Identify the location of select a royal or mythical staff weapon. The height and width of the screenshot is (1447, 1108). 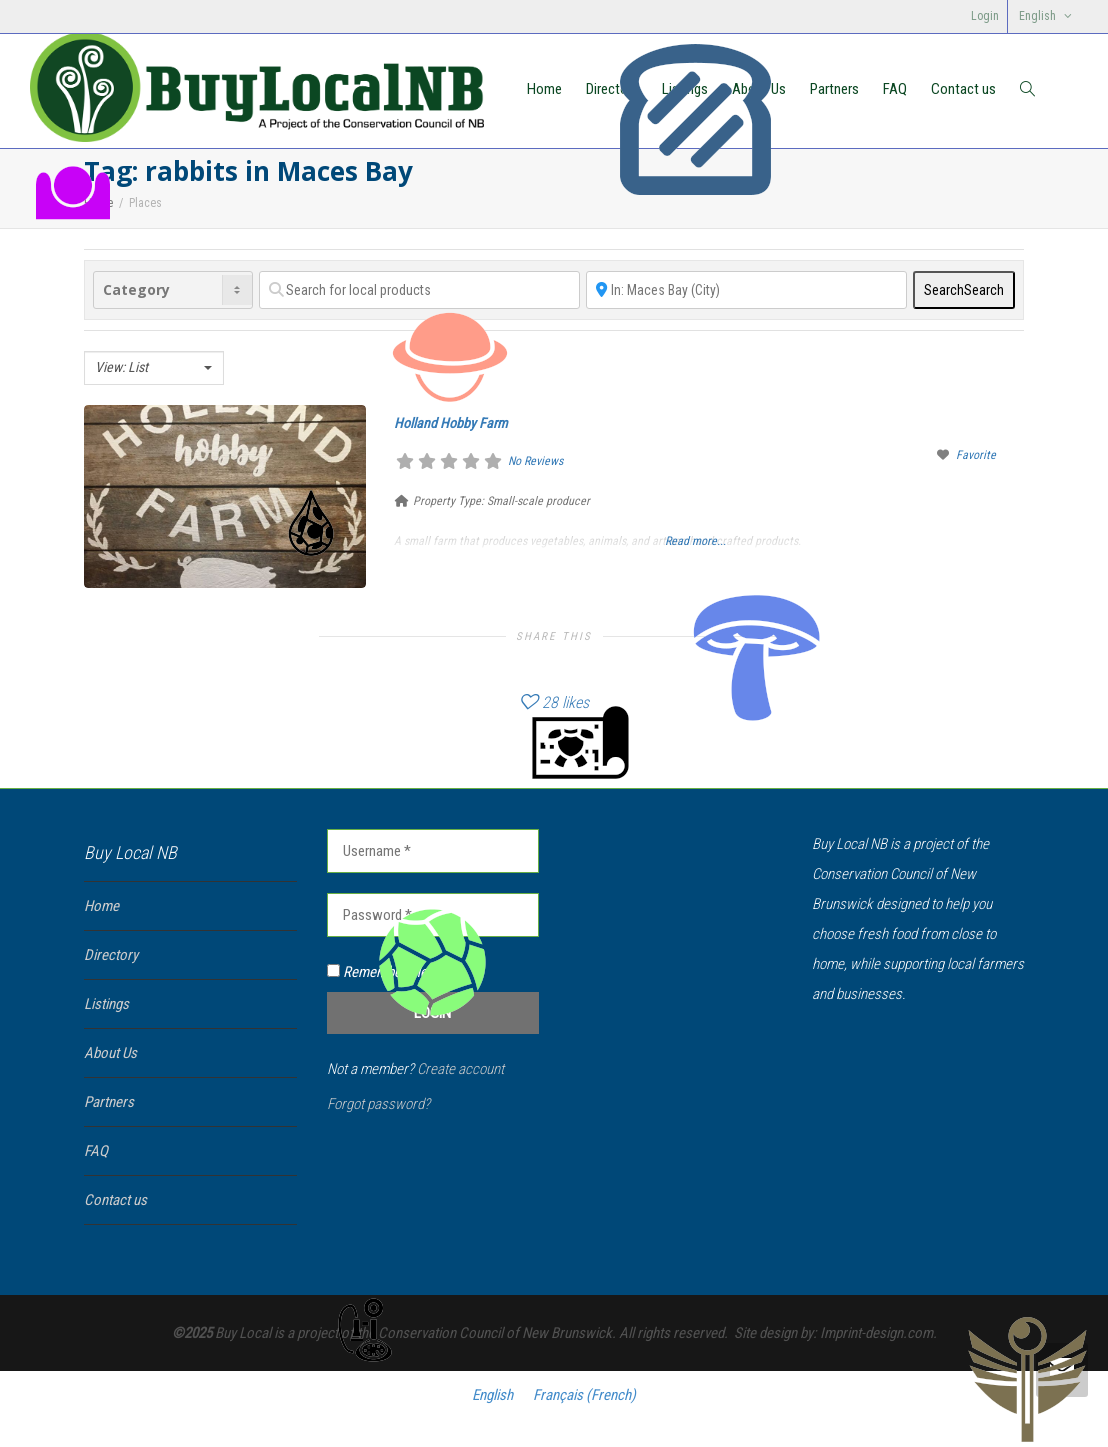
(1027, 1379).